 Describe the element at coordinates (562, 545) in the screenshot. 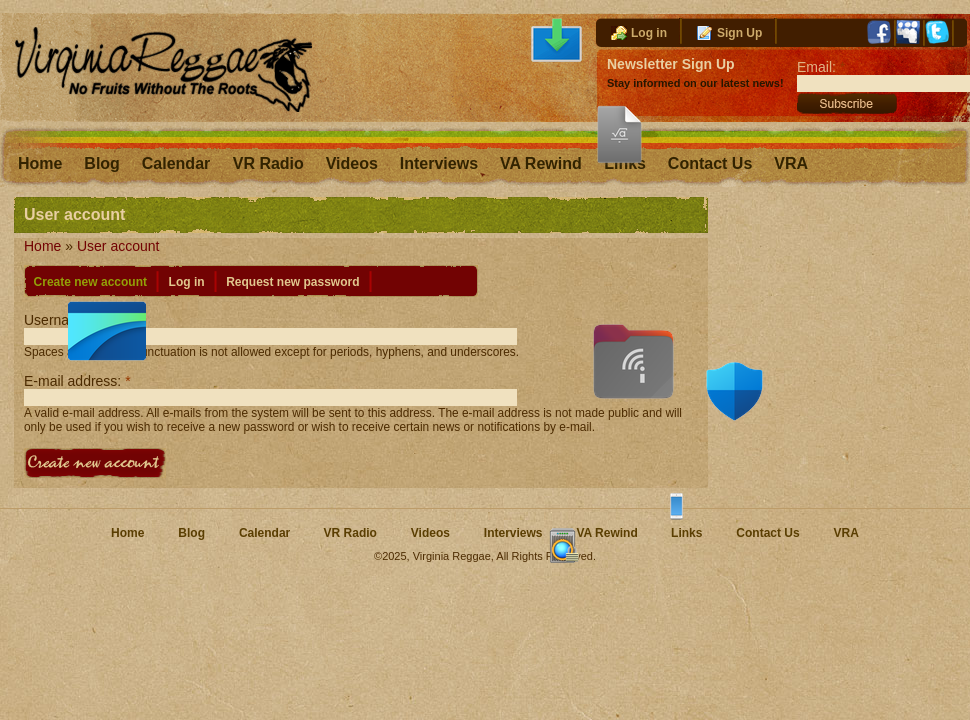

I see `indicates a locked non-RAID storage device` at that location.